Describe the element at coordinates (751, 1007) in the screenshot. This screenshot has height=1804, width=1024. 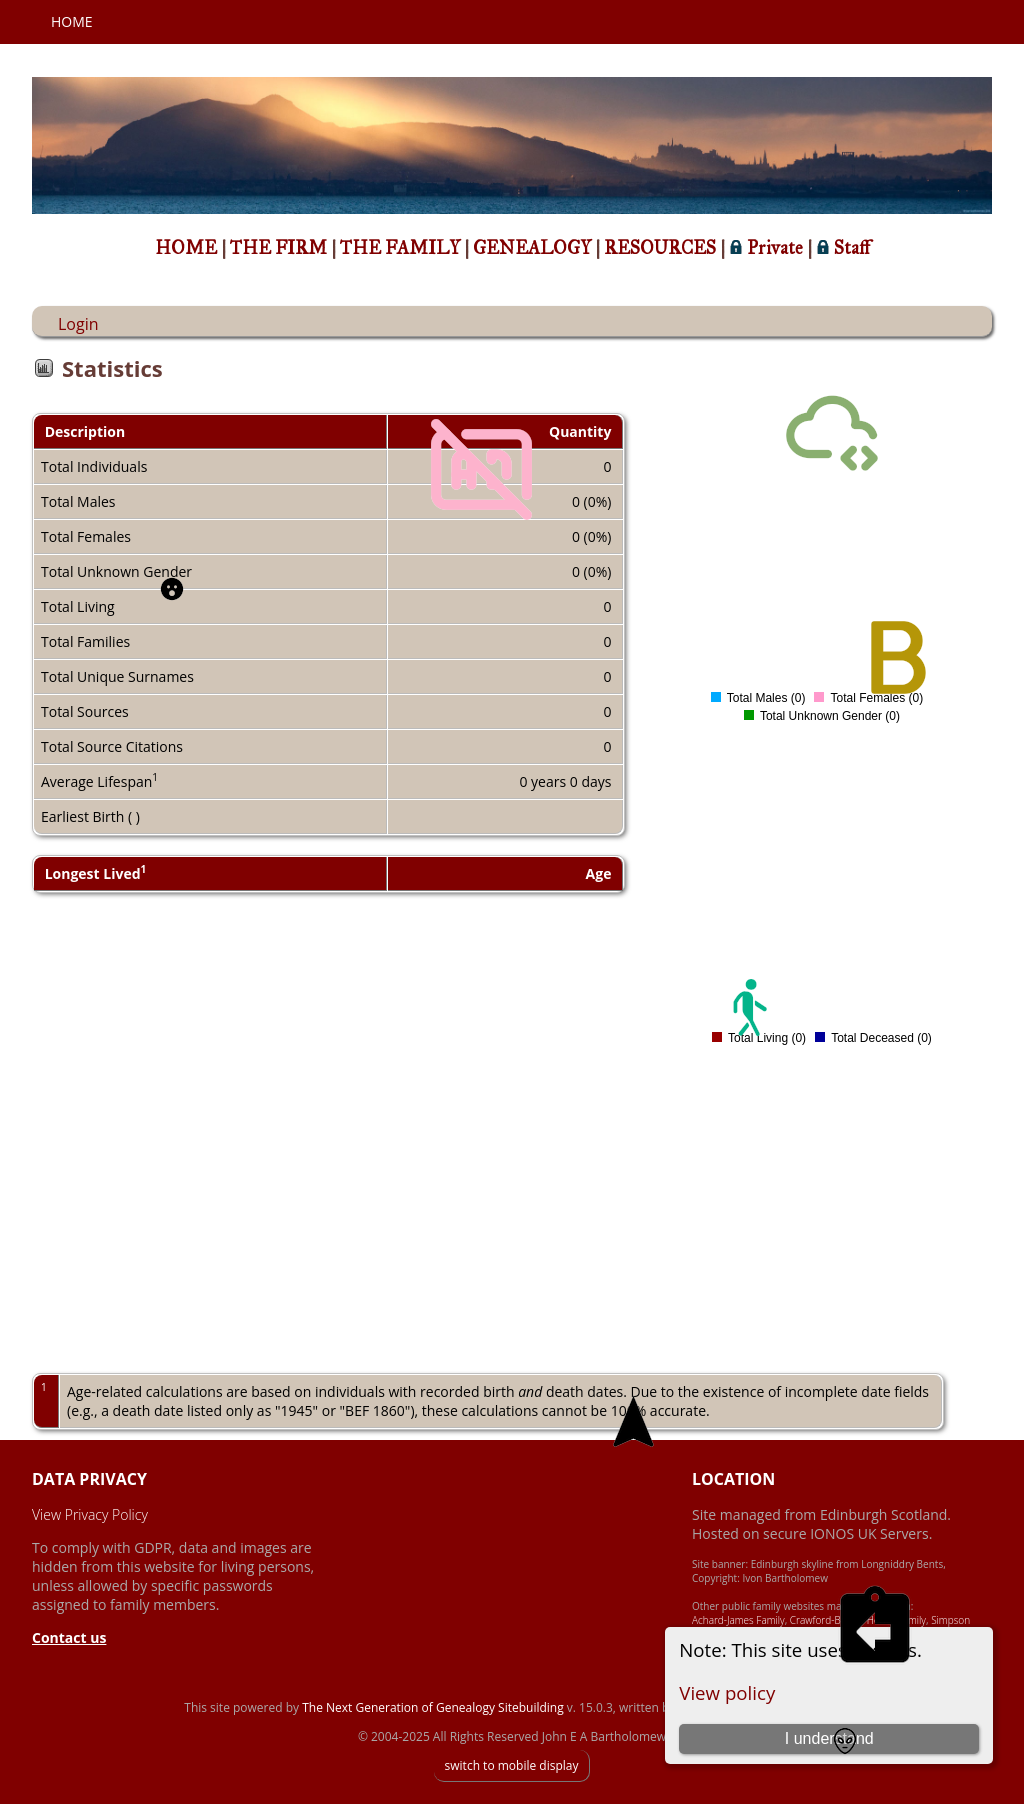
I see `get walking directions` at that location.